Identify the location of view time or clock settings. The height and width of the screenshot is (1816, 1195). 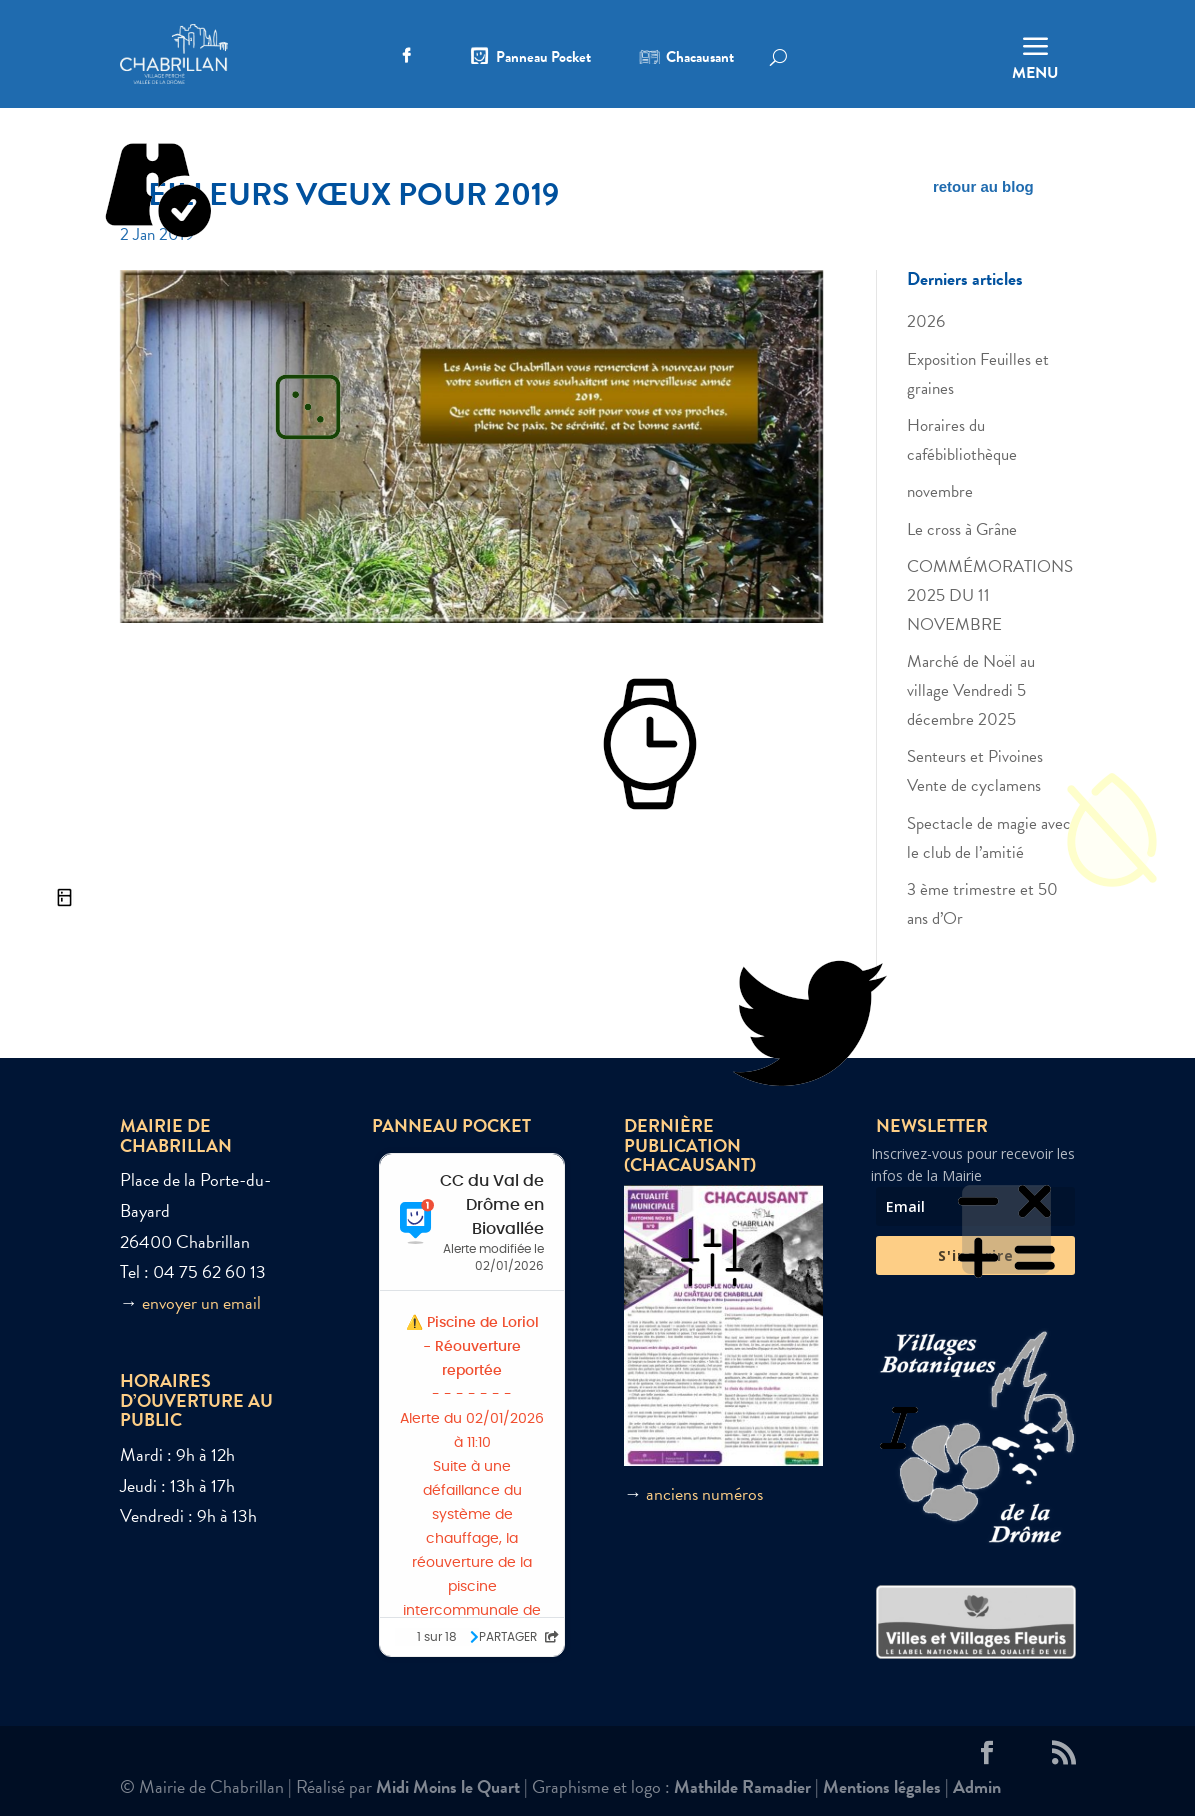
(650, 744).